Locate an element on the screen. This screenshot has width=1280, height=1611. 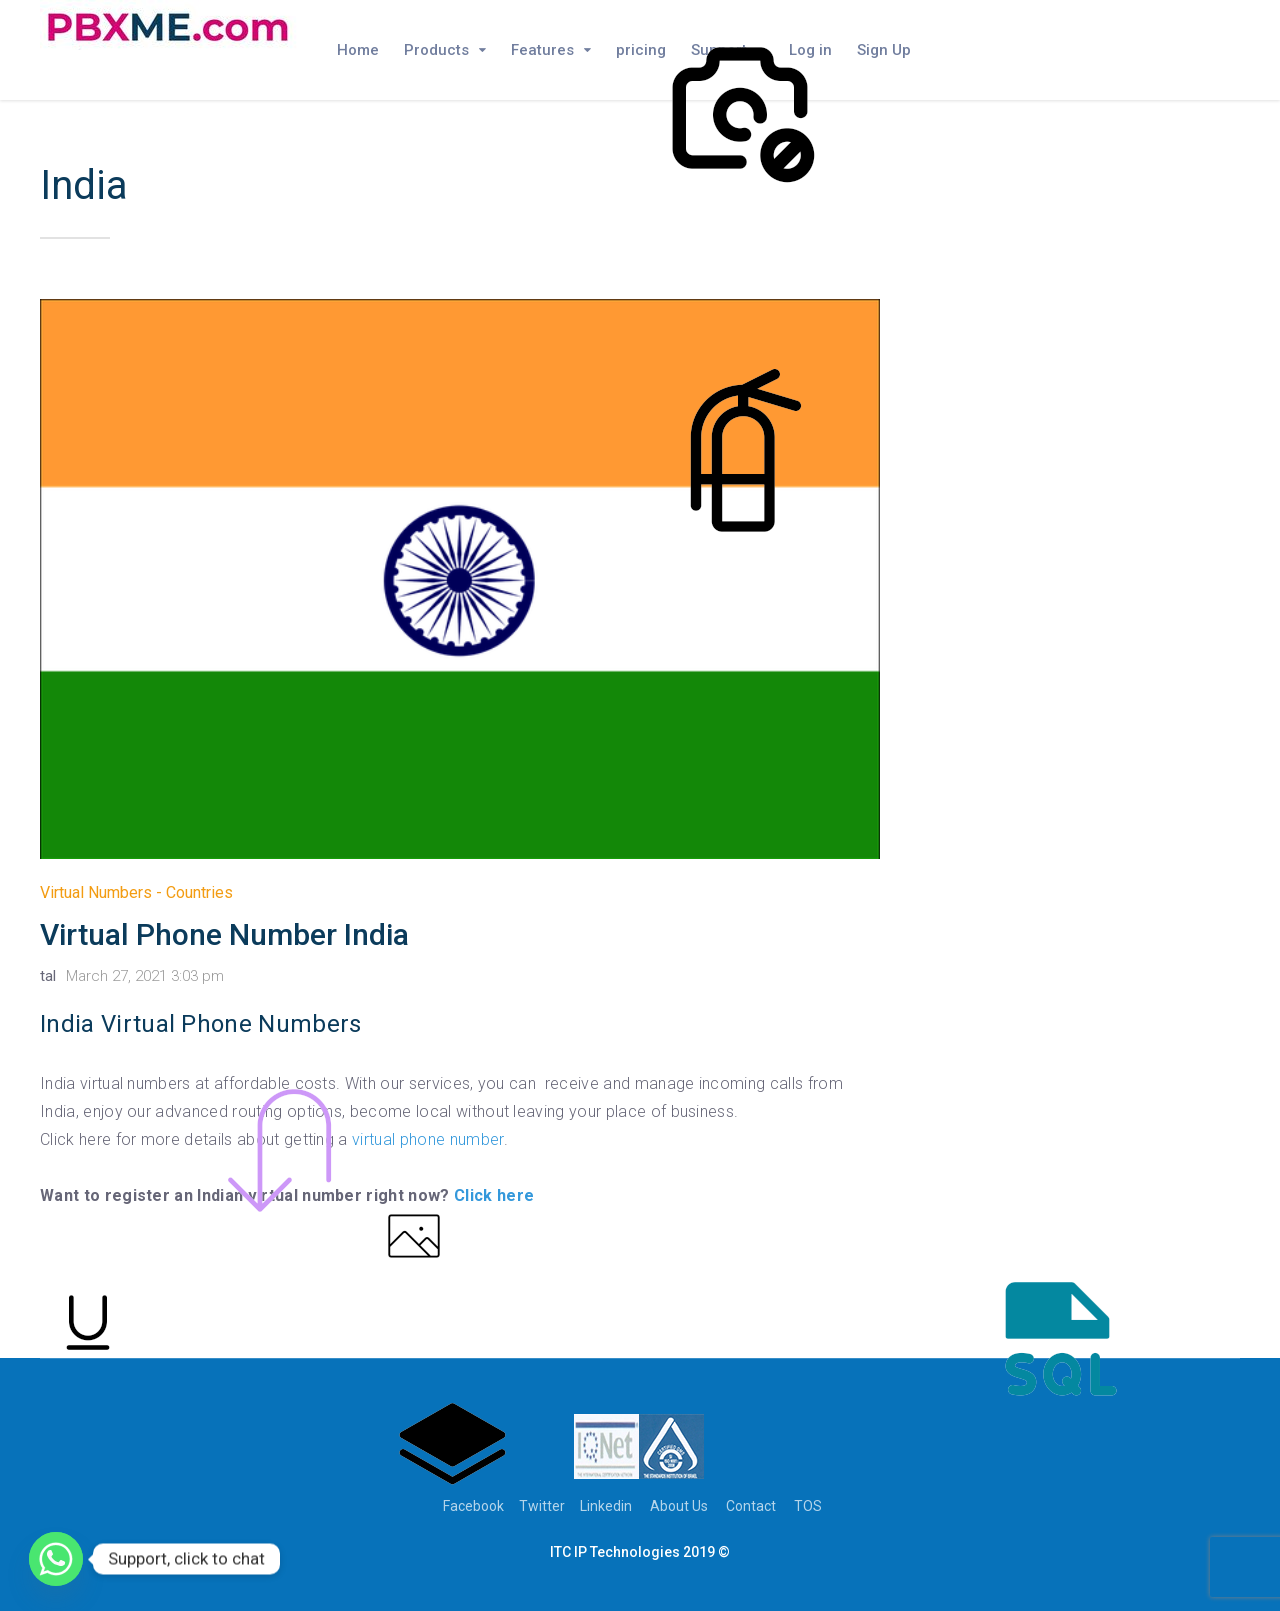
undo or go back to previous state is located at coordinates (284, 1150).